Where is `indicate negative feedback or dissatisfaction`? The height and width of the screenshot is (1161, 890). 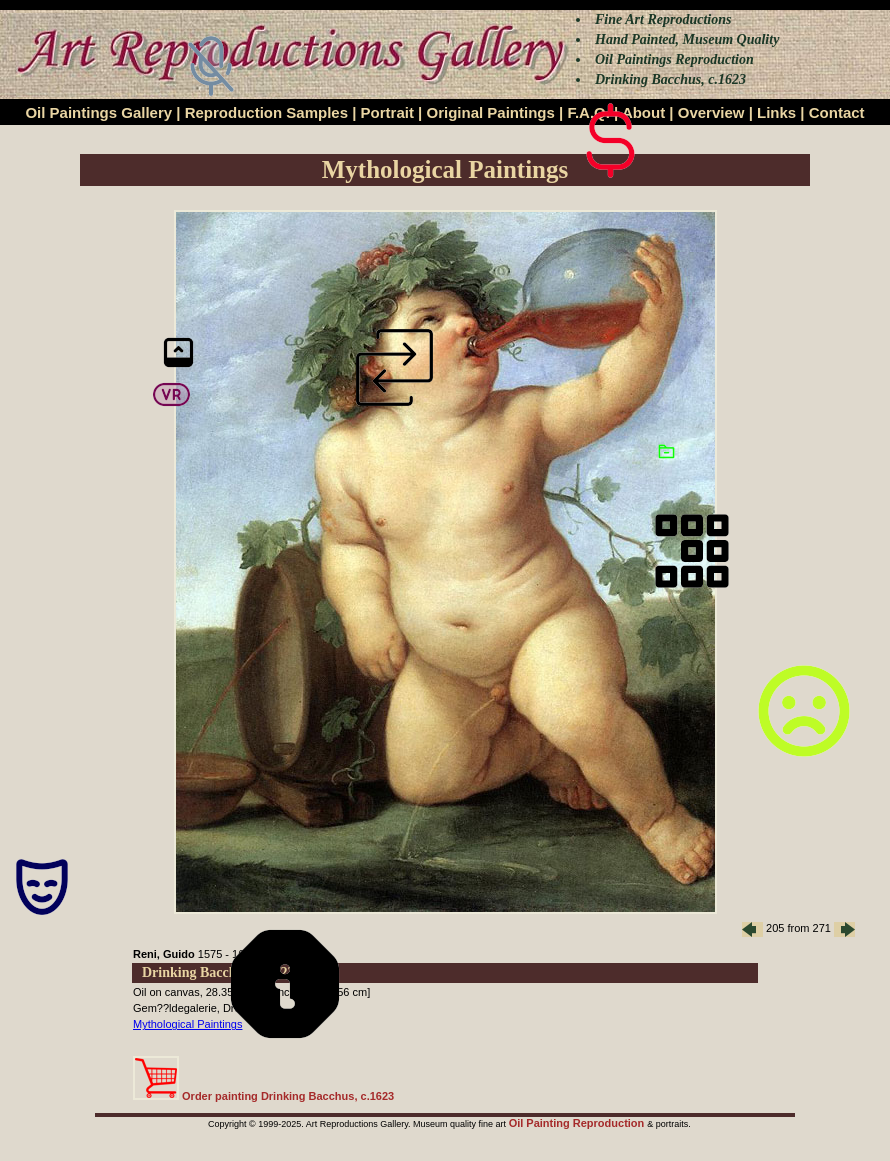
indicate negative feedback or dissatisfaction is located at coordinates (804, 711).